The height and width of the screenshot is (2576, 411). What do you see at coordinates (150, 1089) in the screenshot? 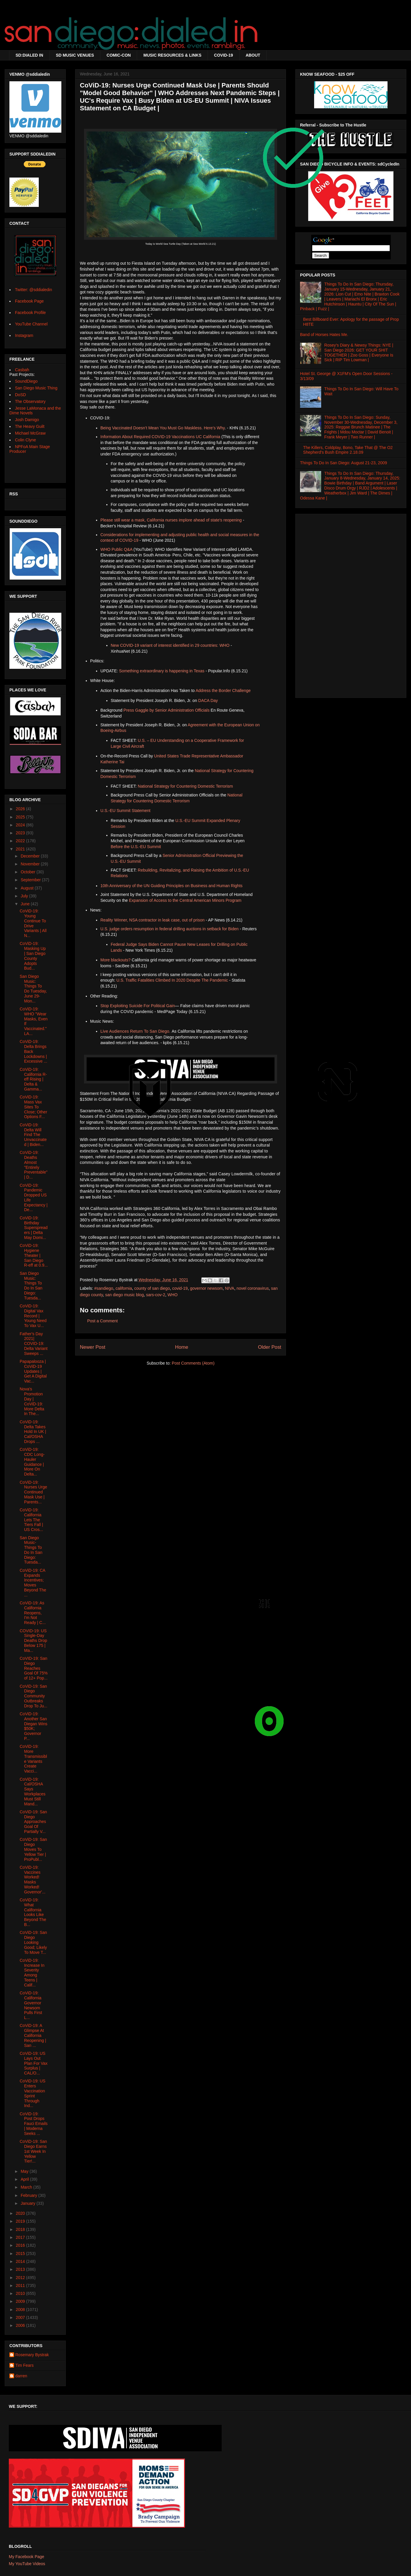
I see `metasploit penetration testing framework logo` at bounding box center [150, 1089].